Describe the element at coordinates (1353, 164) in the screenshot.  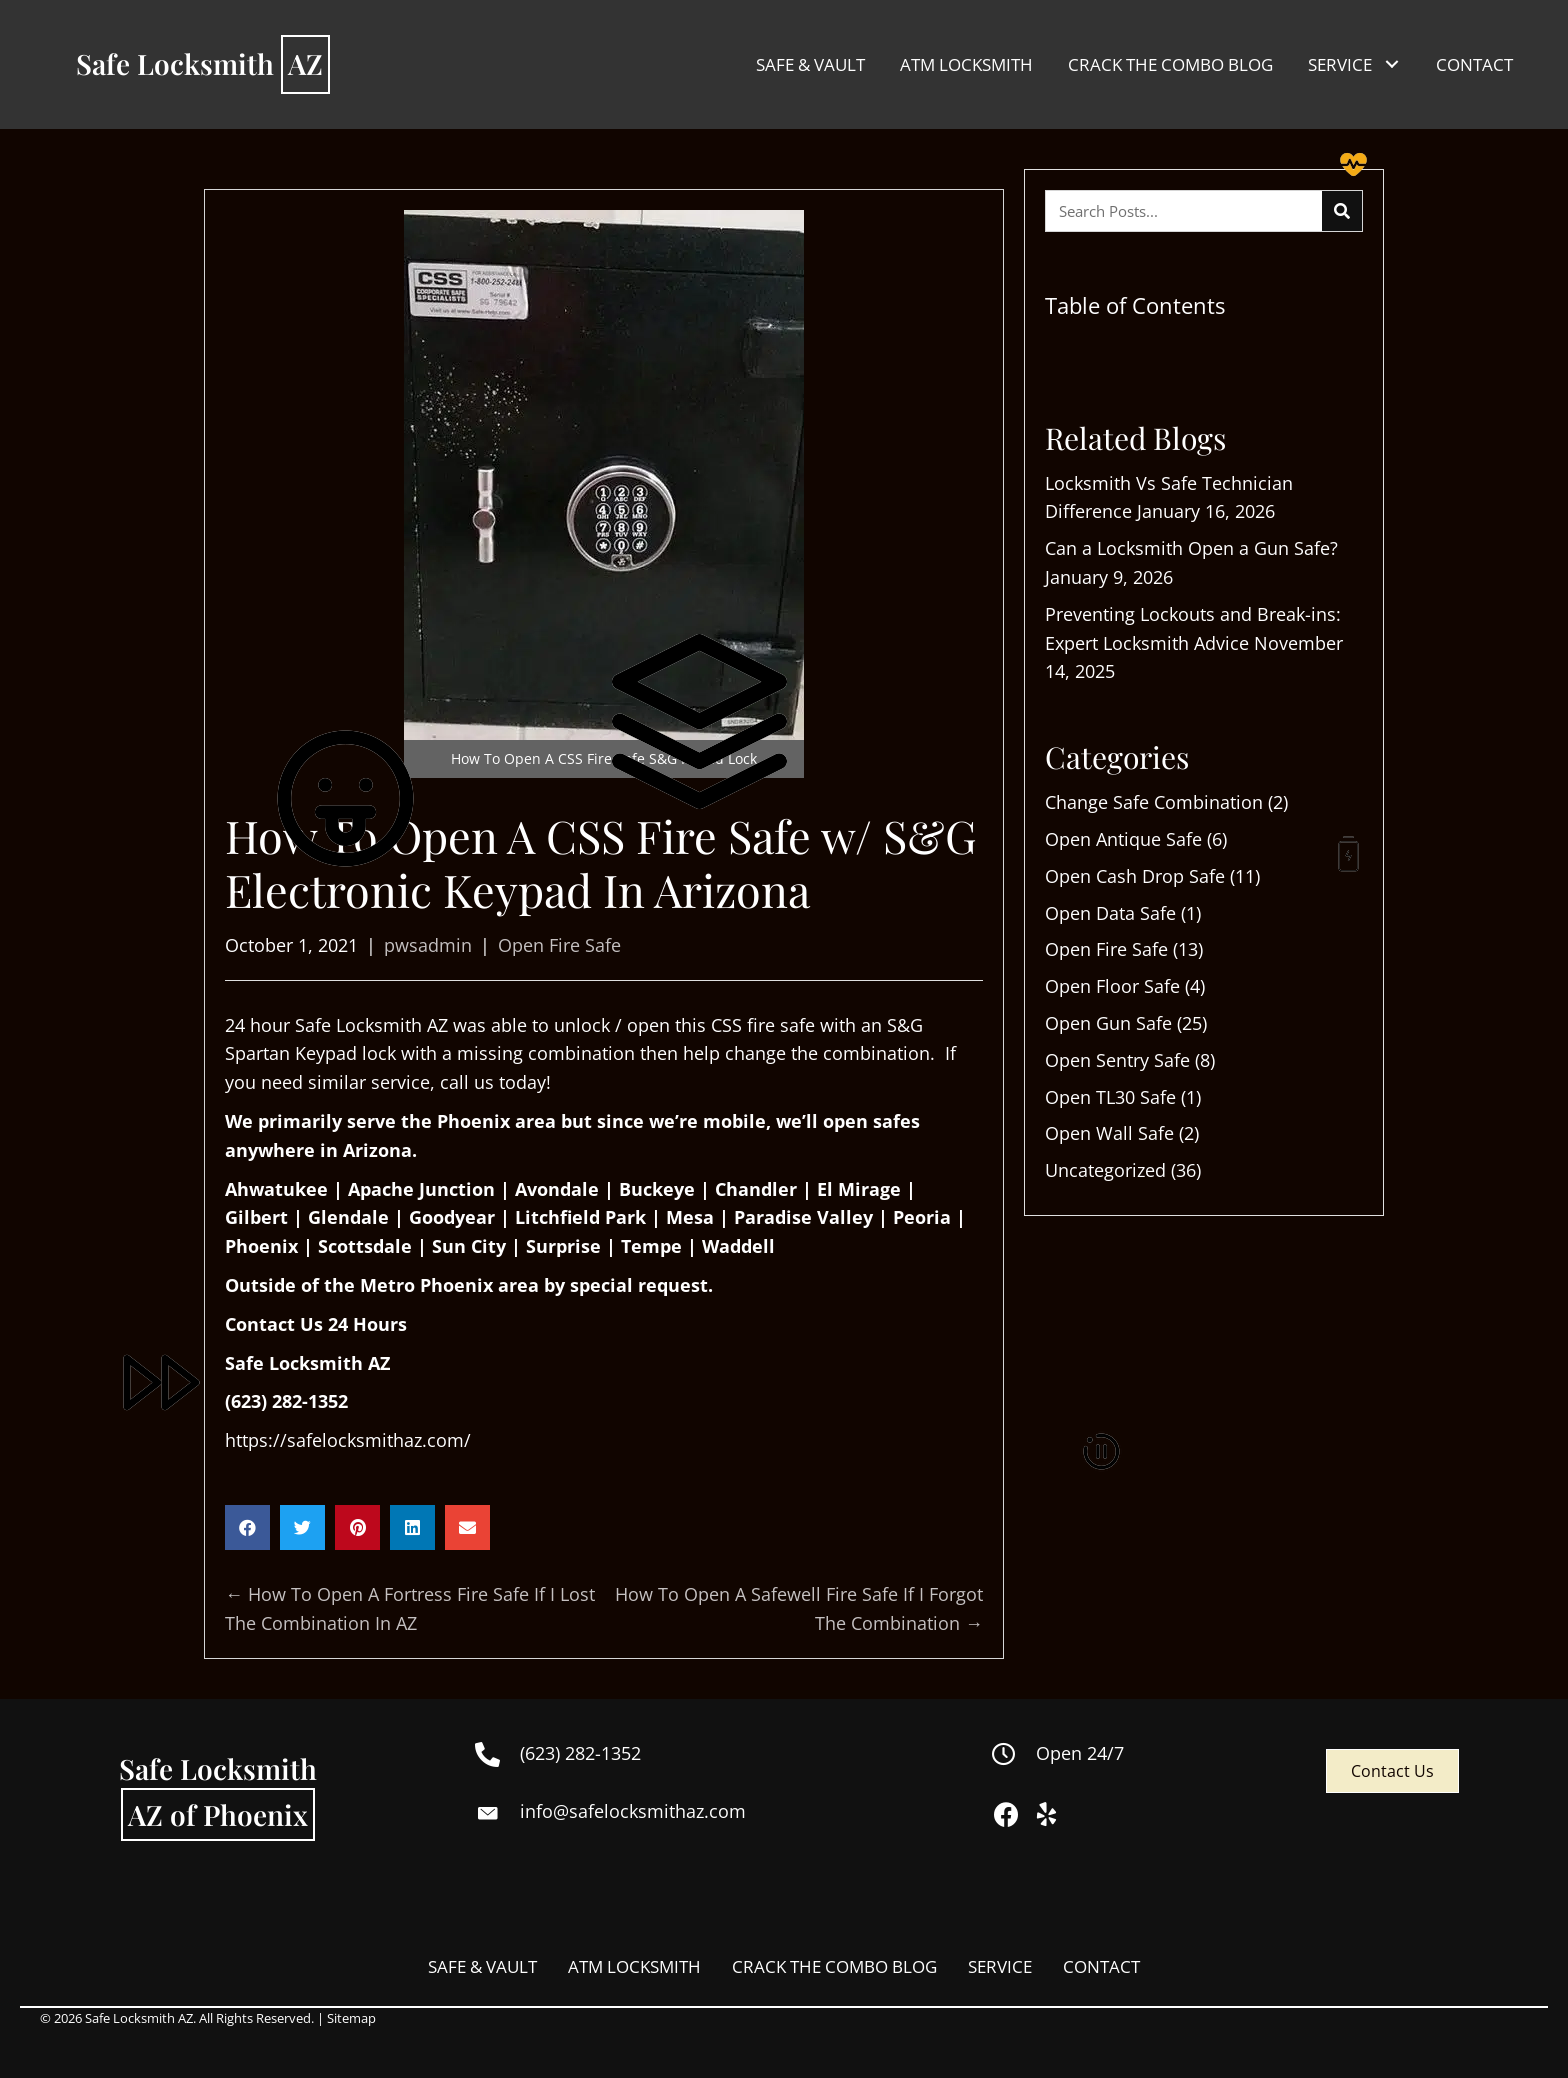
I see `view health or fitness tracking data` at that location.